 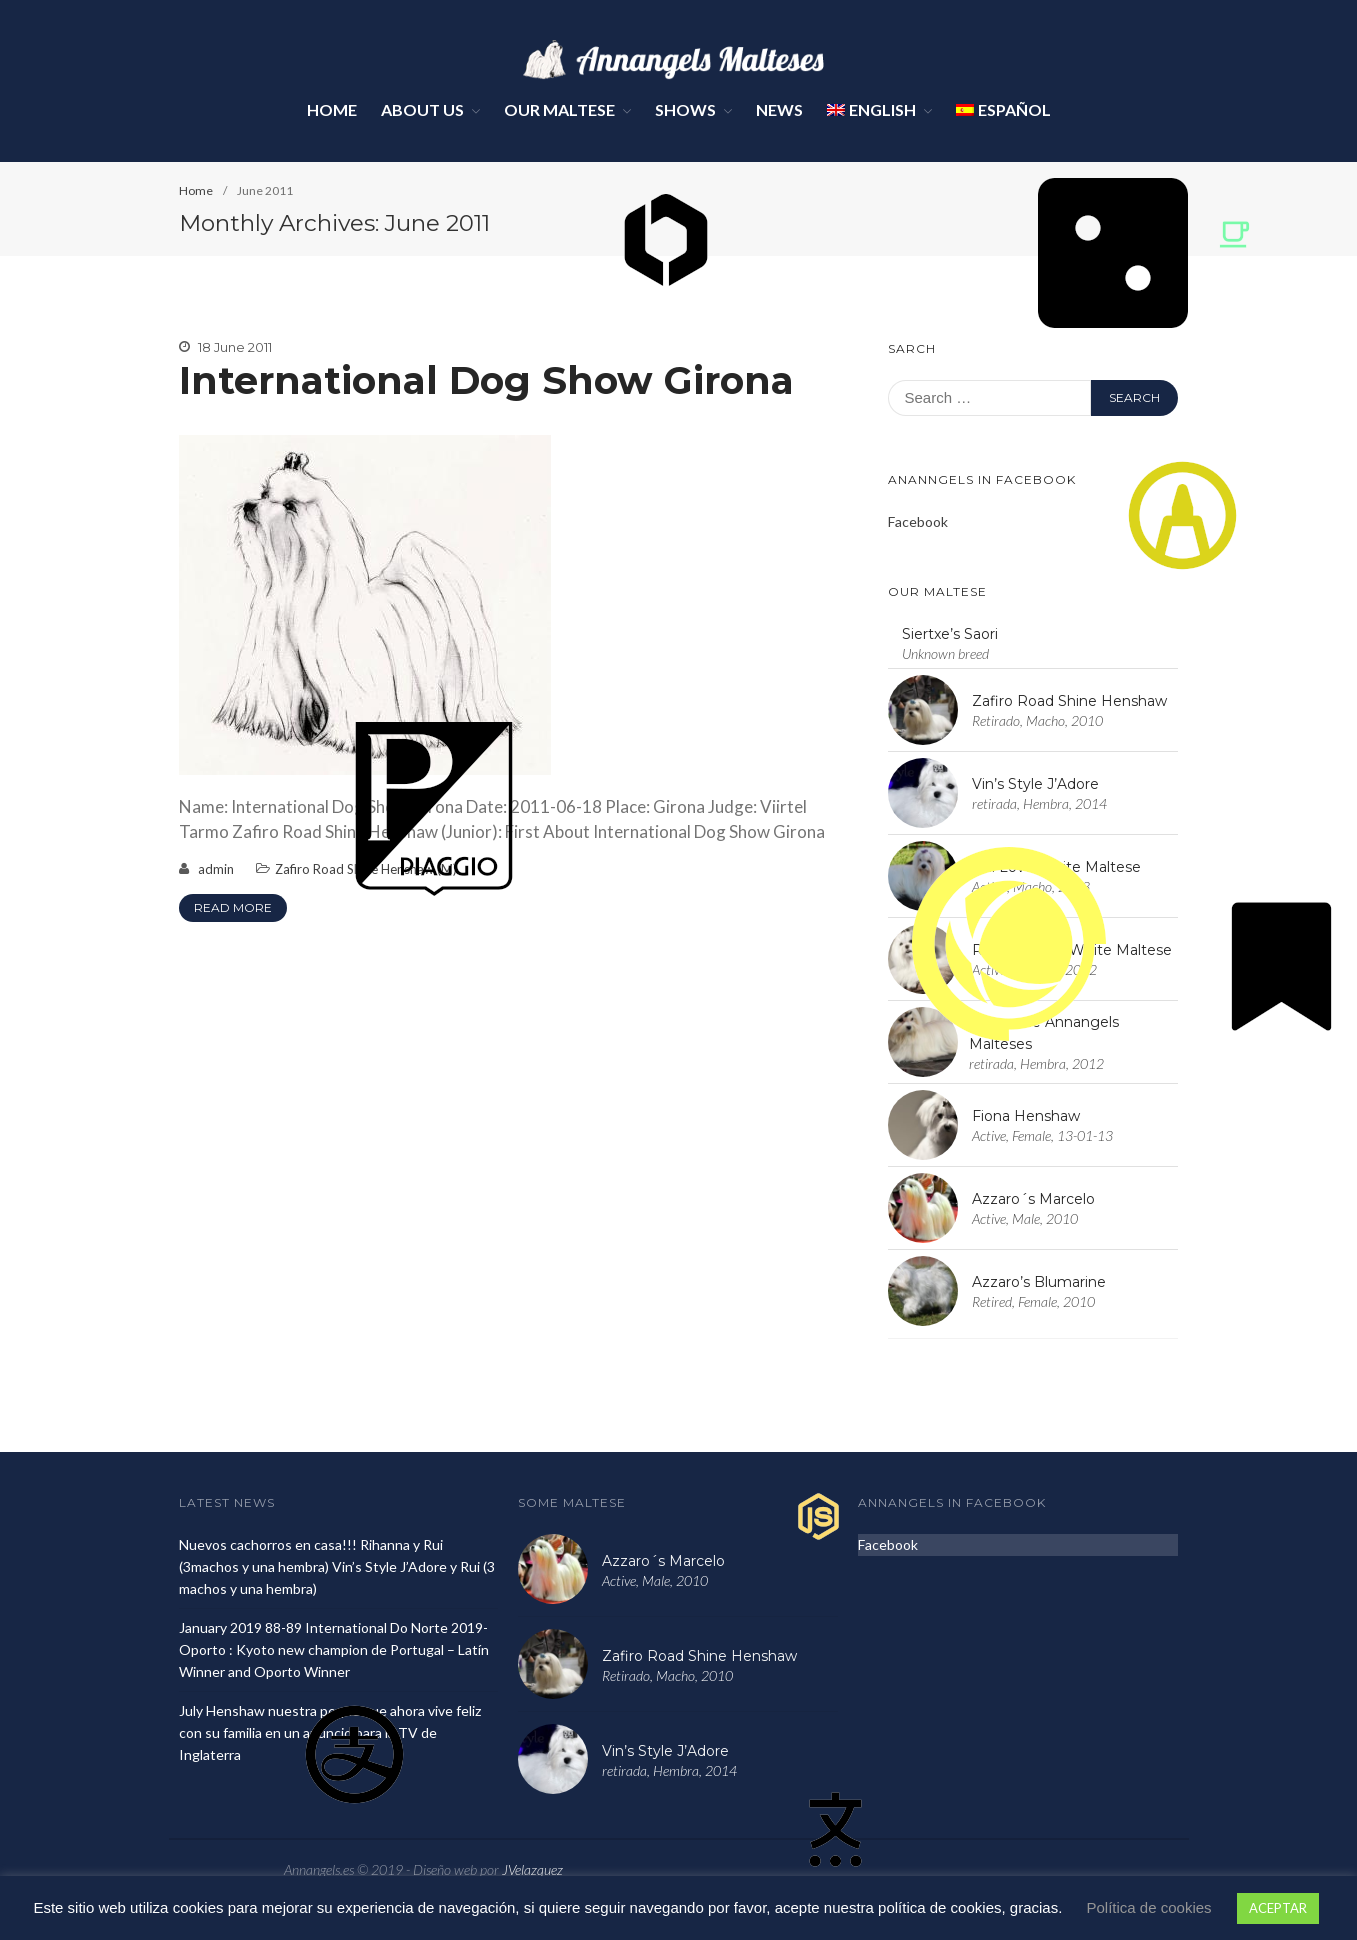 I want to click on browse coffee shop or café locations, so click(x=1234, y=234).